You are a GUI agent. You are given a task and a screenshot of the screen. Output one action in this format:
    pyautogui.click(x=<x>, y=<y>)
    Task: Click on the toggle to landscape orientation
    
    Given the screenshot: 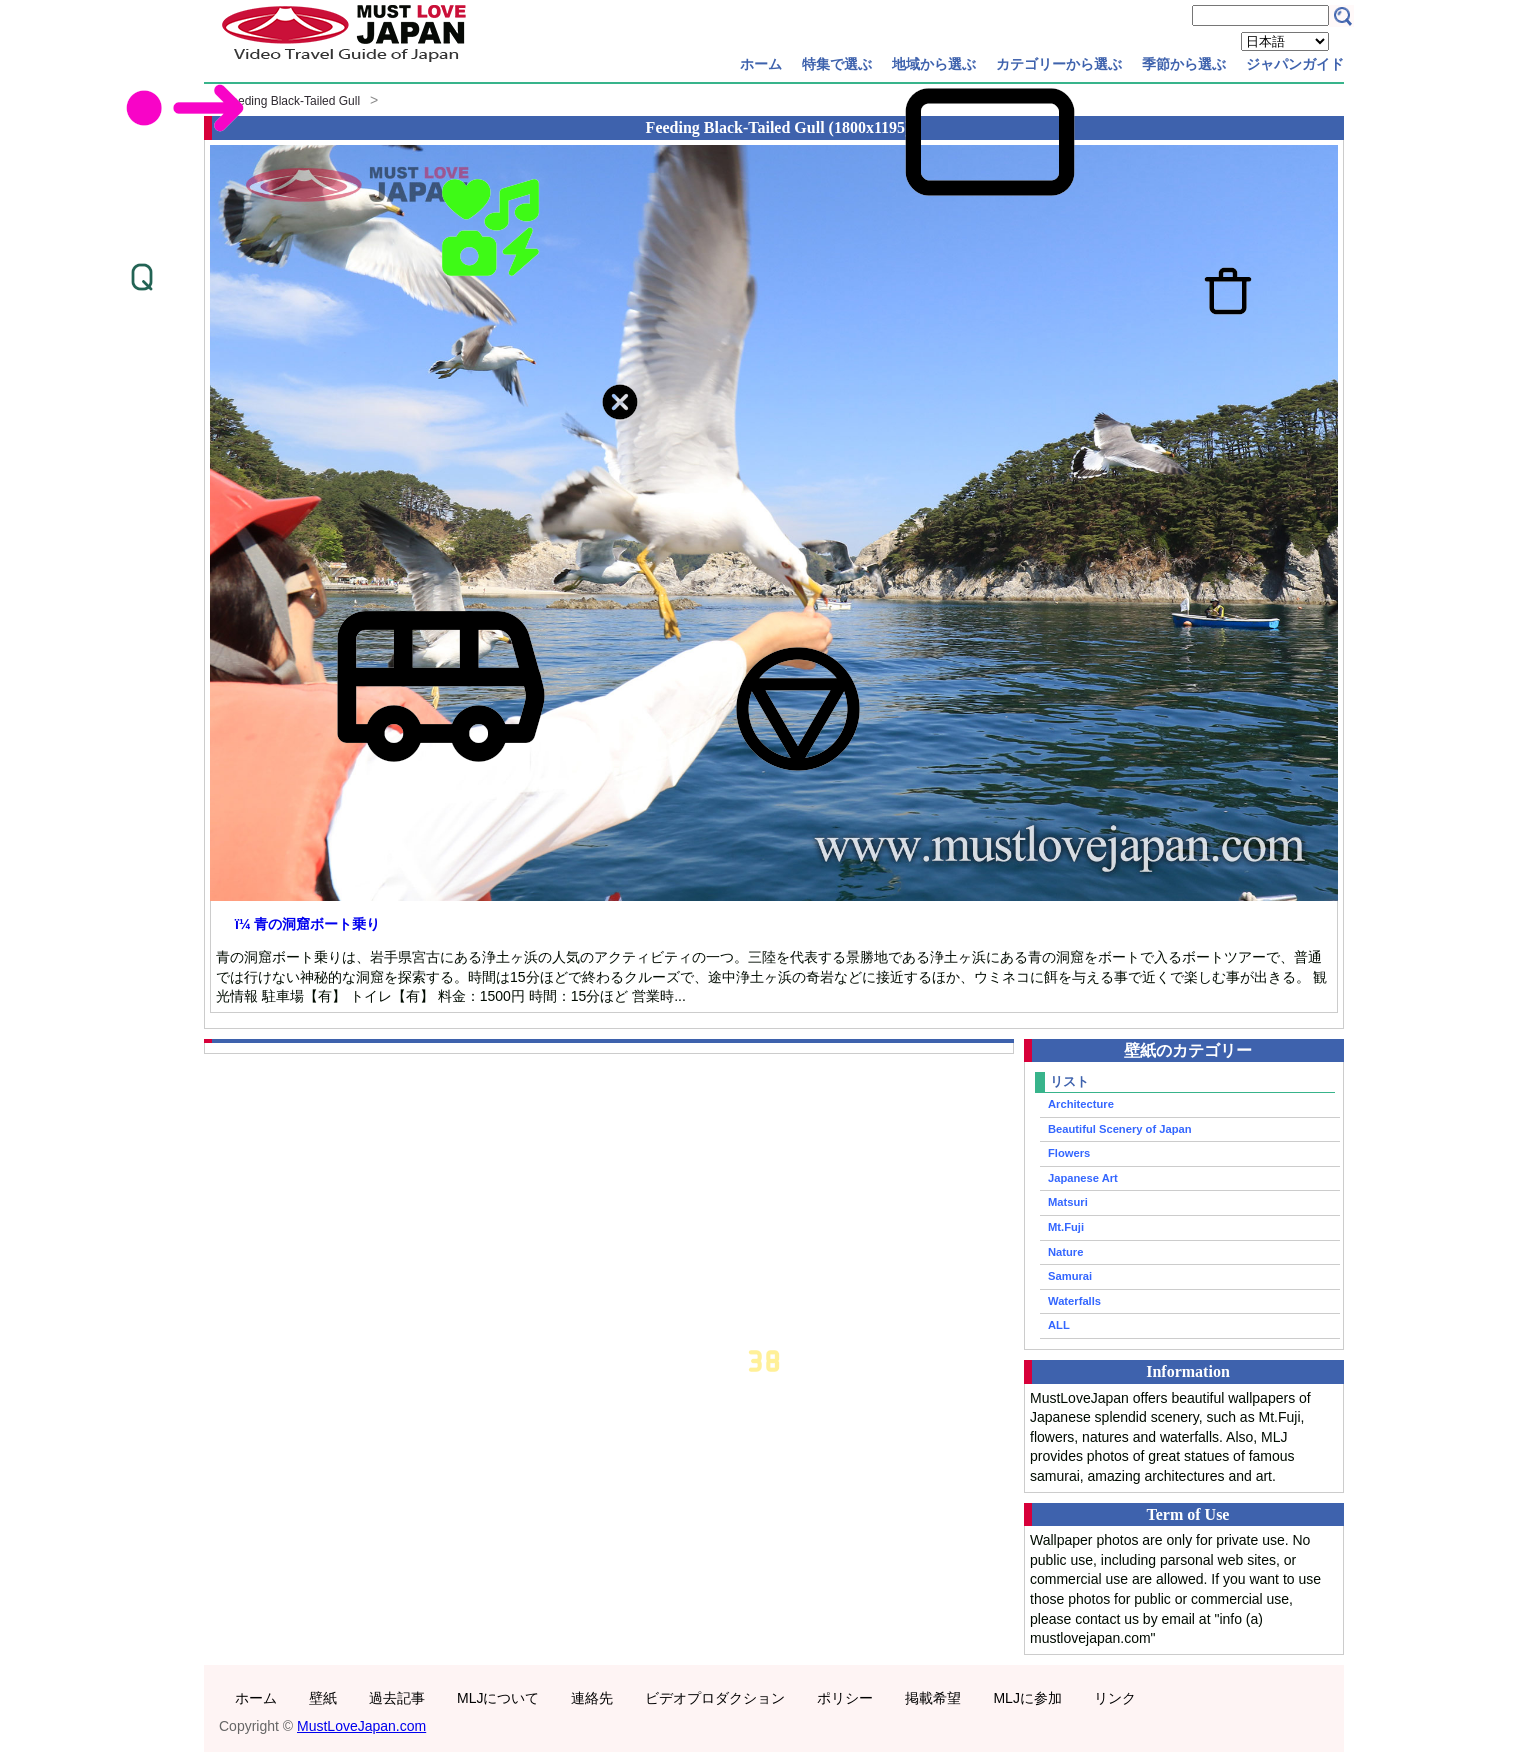 What is the action you would take?
    pyautogui.click(x=990, y=142)
    